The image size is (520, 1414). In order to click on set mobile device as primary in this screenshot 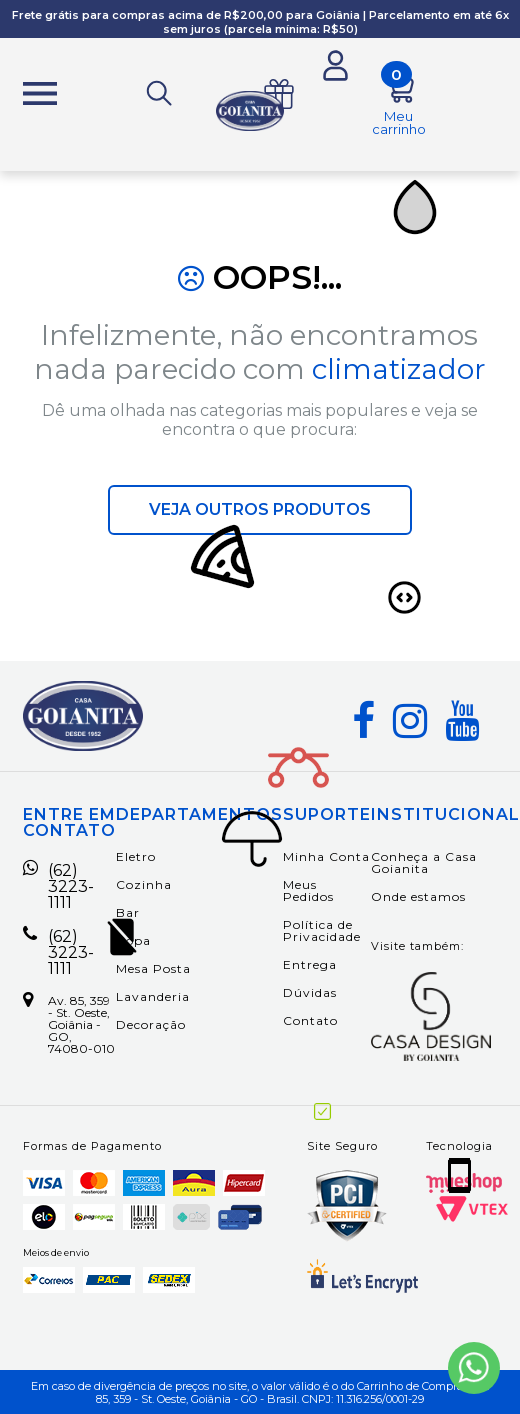, I will do `click(459, 1175)`.